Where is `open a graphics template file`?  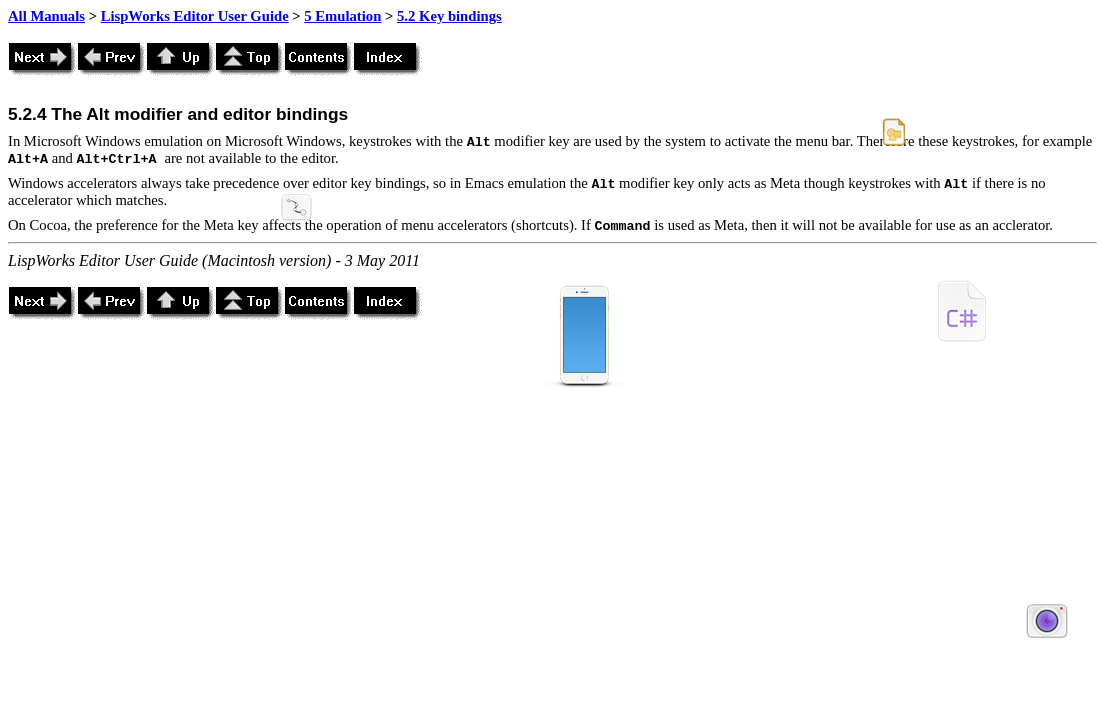
open a graphics template file is located at coordinates (894, 132).